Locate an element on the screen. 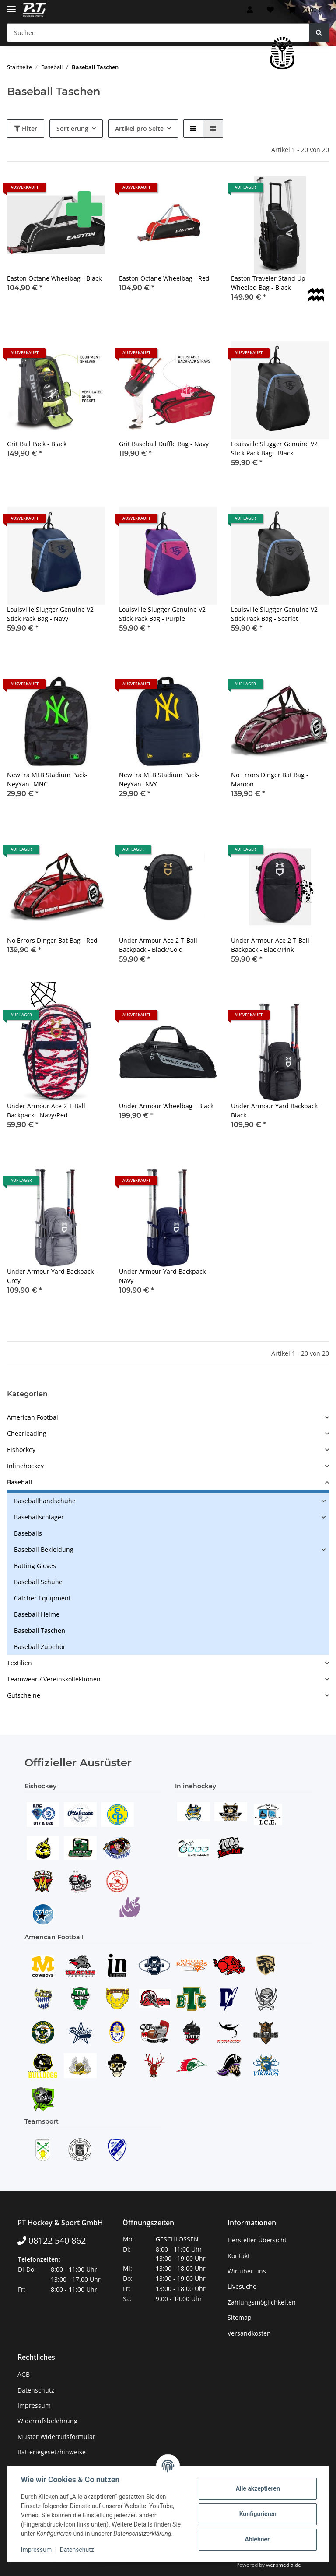 The height and width of the screenshot is (2576, 336). access robot or mech character selection is located at coordinates (304, 891).